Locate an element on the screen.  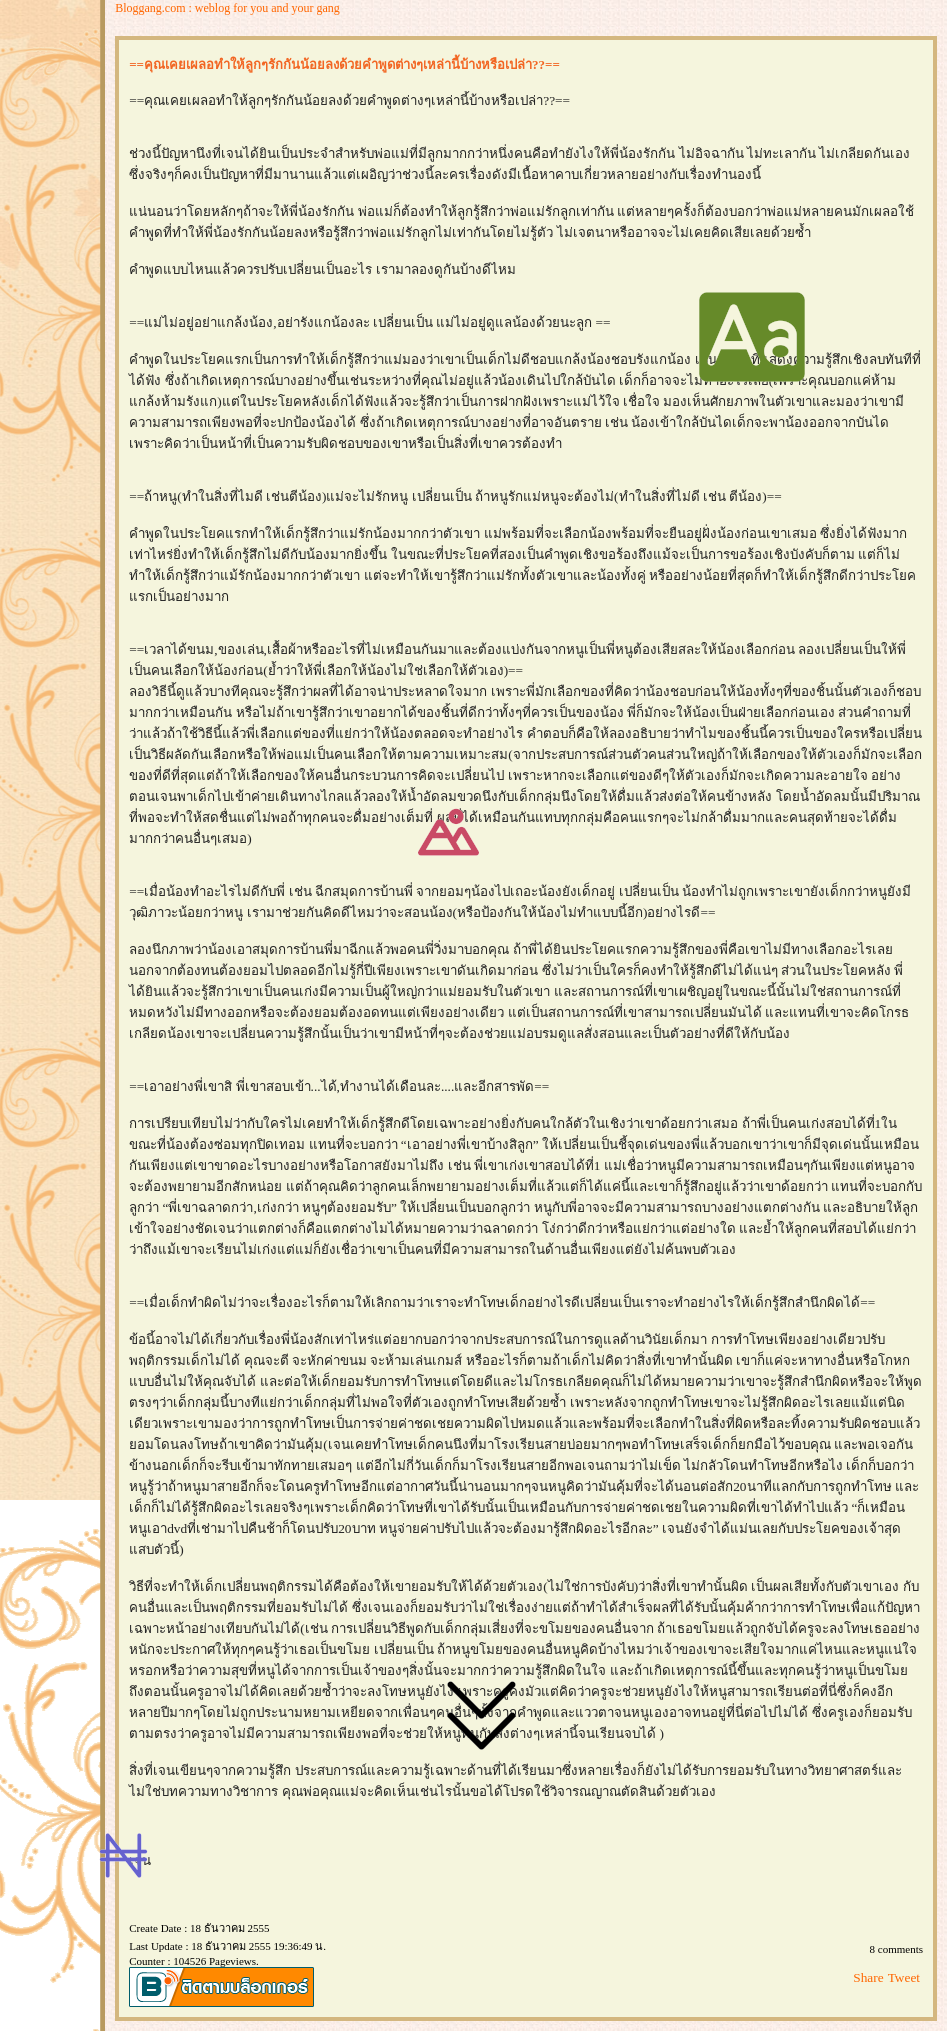
nigerian naira currency symbol is located at coordinates (123, 1855).